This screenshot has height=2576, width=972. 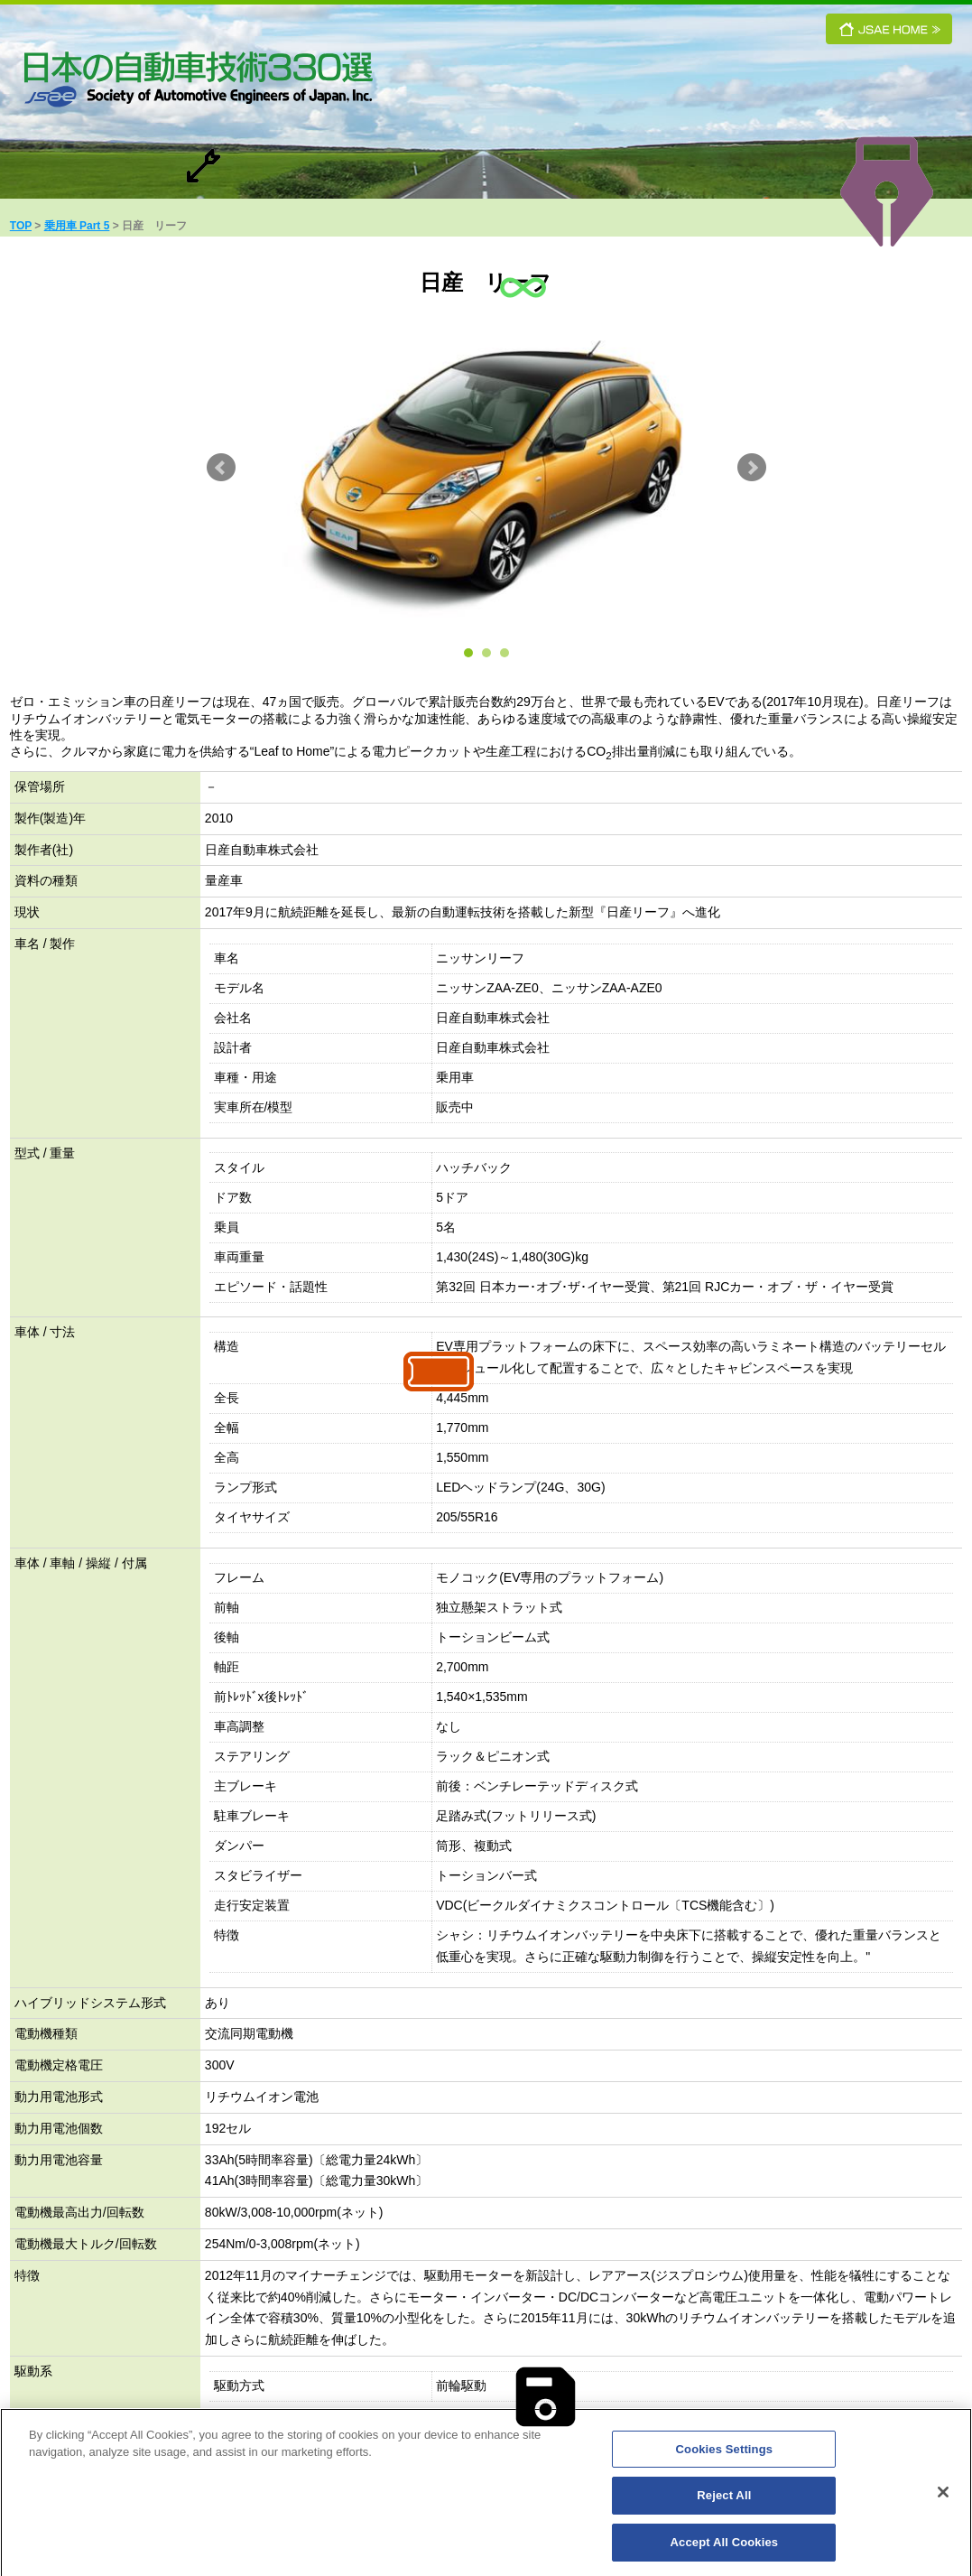 I want to click on rotate device to landscape mode, so click(x=439, y=1372).